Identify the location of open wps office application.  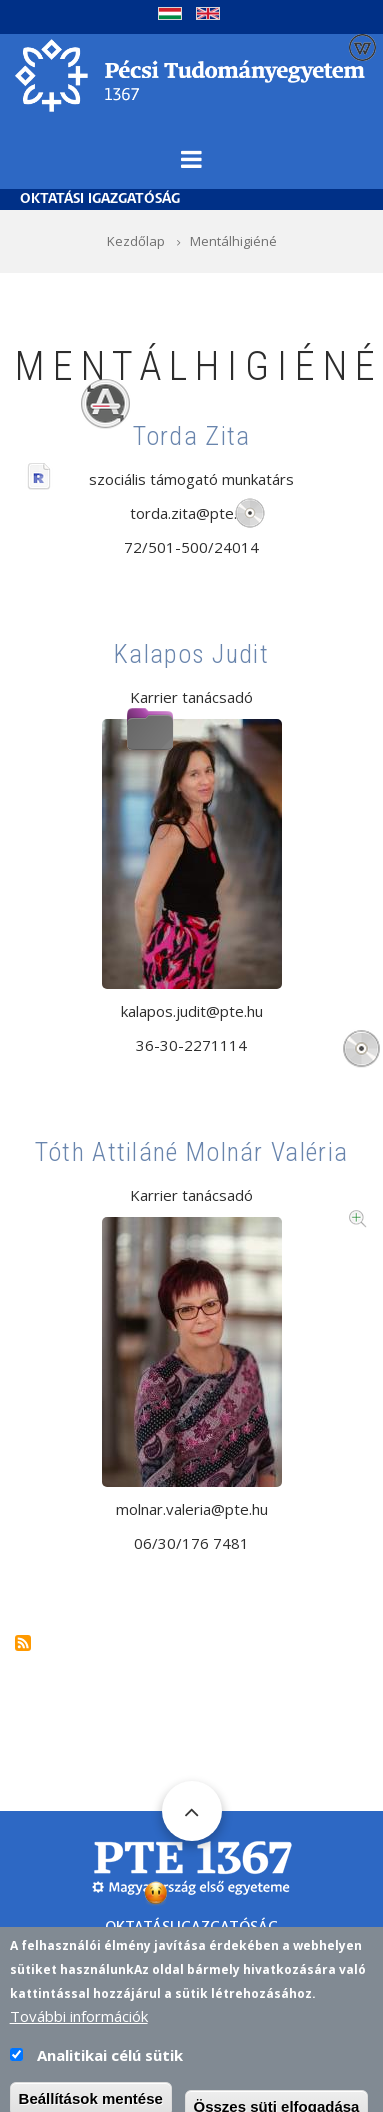
(362, 47).